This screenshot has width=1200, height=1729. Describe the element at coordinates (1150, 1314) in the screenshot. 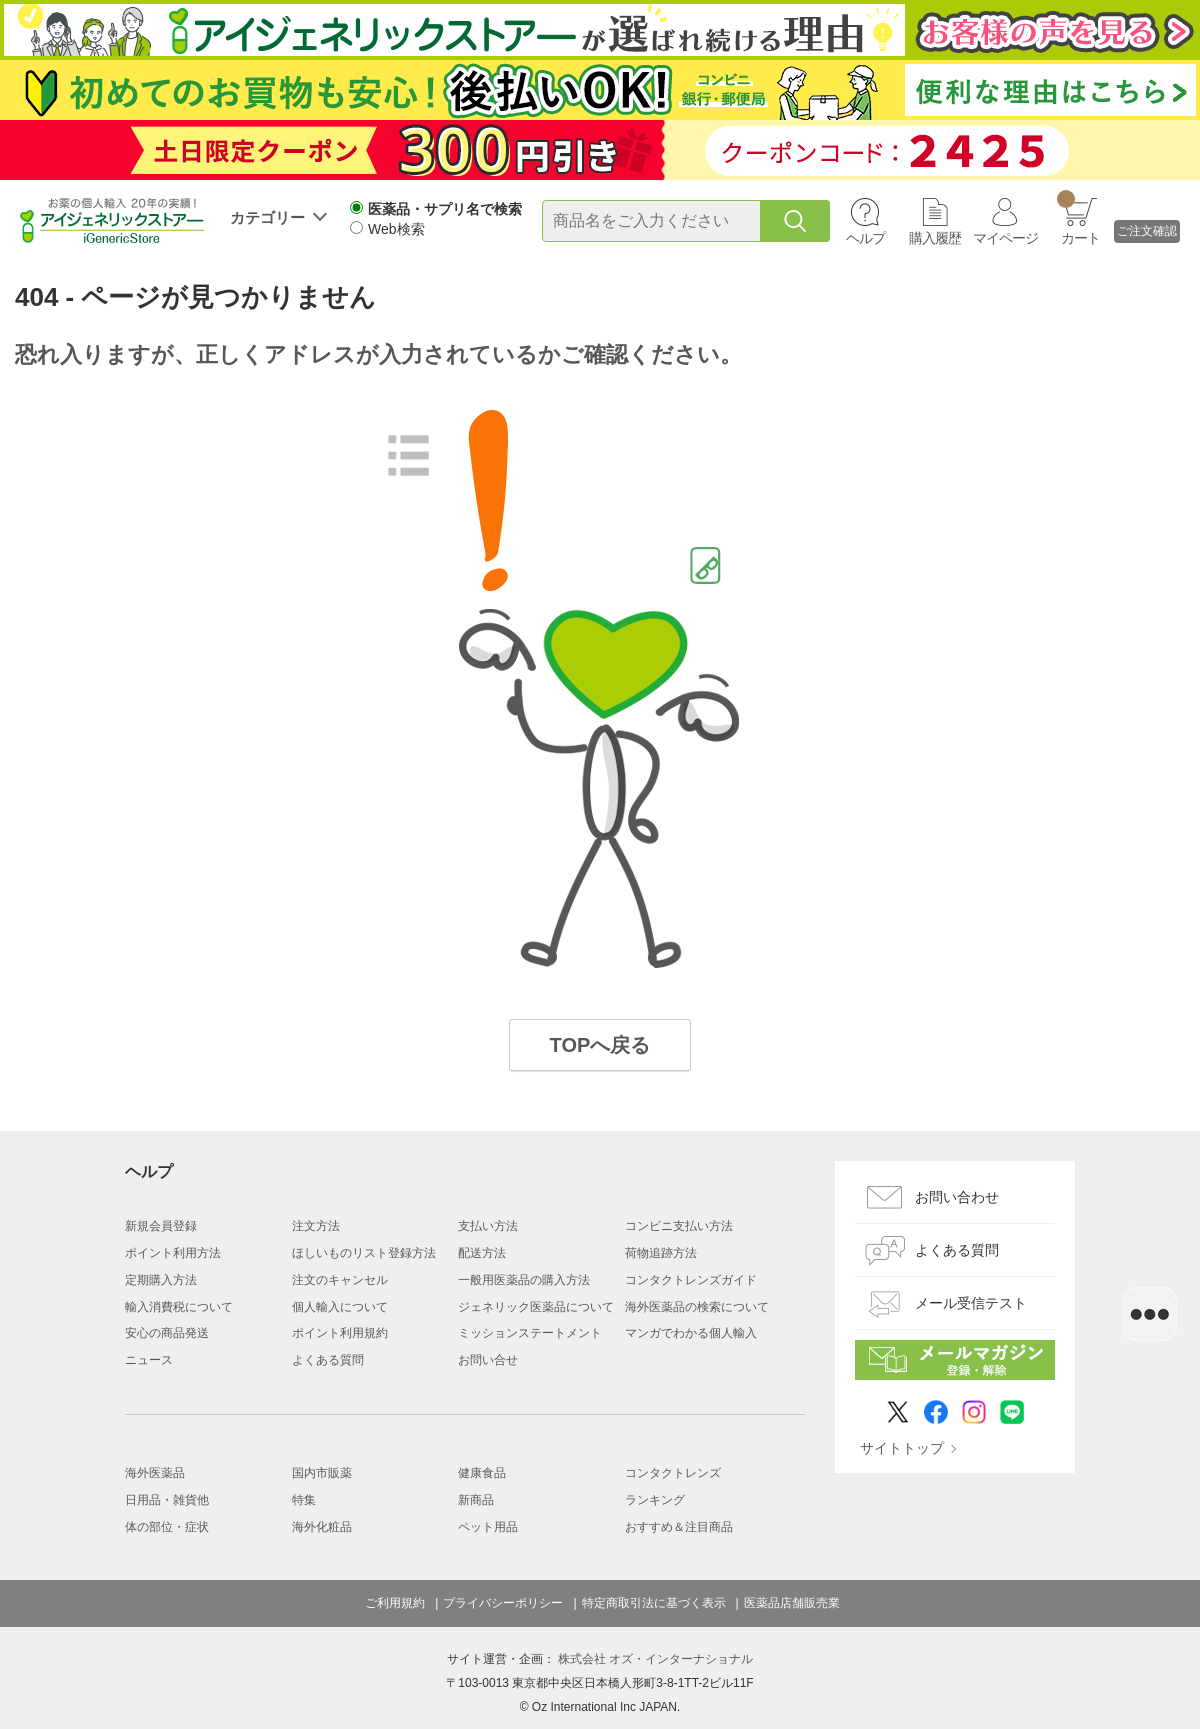

I see `view other applications or categories` at that location.